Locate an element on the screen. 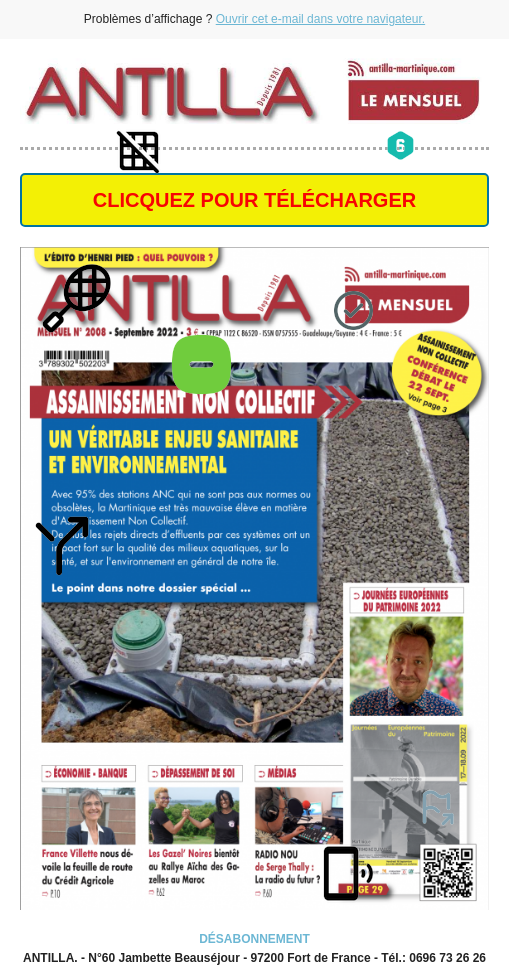  disable grid view is located at coordinates (139, 151).